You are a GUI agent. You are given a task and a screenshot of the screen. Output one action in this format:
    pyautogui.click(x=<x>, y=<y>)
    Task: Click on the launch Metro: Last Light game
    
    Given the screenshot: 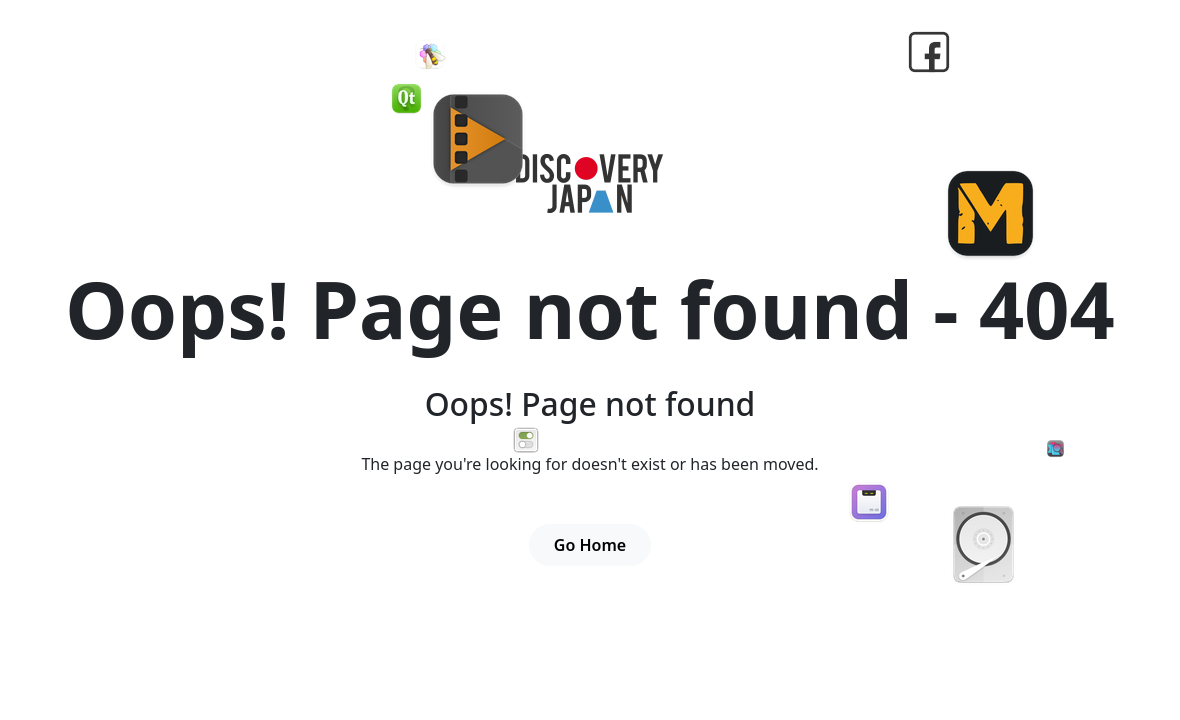 What is the action you would take?
    pyautogui.click(x=990, y=213)
    